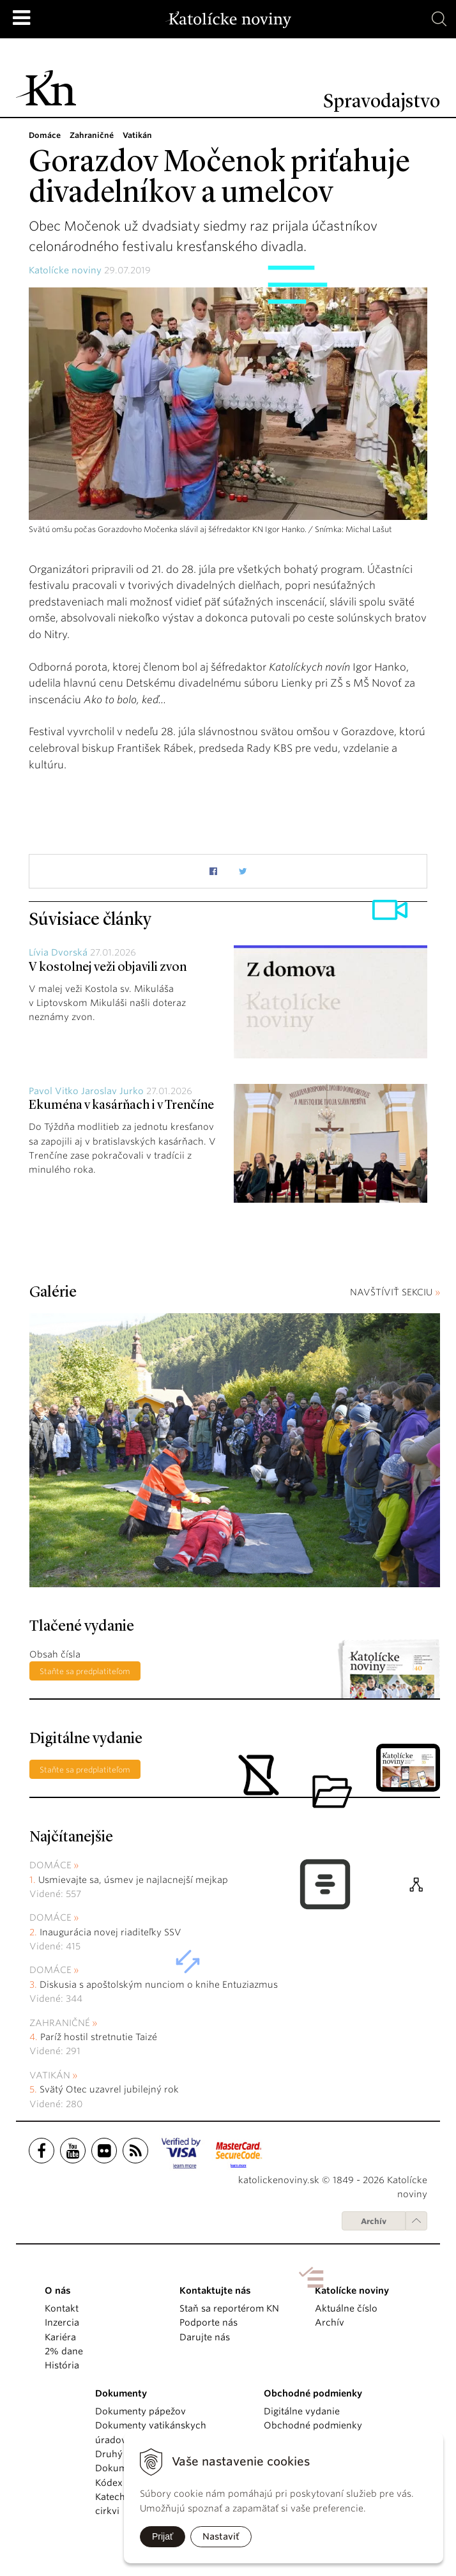 The image size is (456, 2576). What do you see at coordinates (325, 1884) in the screenshot?
I see `center align content horizontally and vertically` at bounding box center [325, 1884].